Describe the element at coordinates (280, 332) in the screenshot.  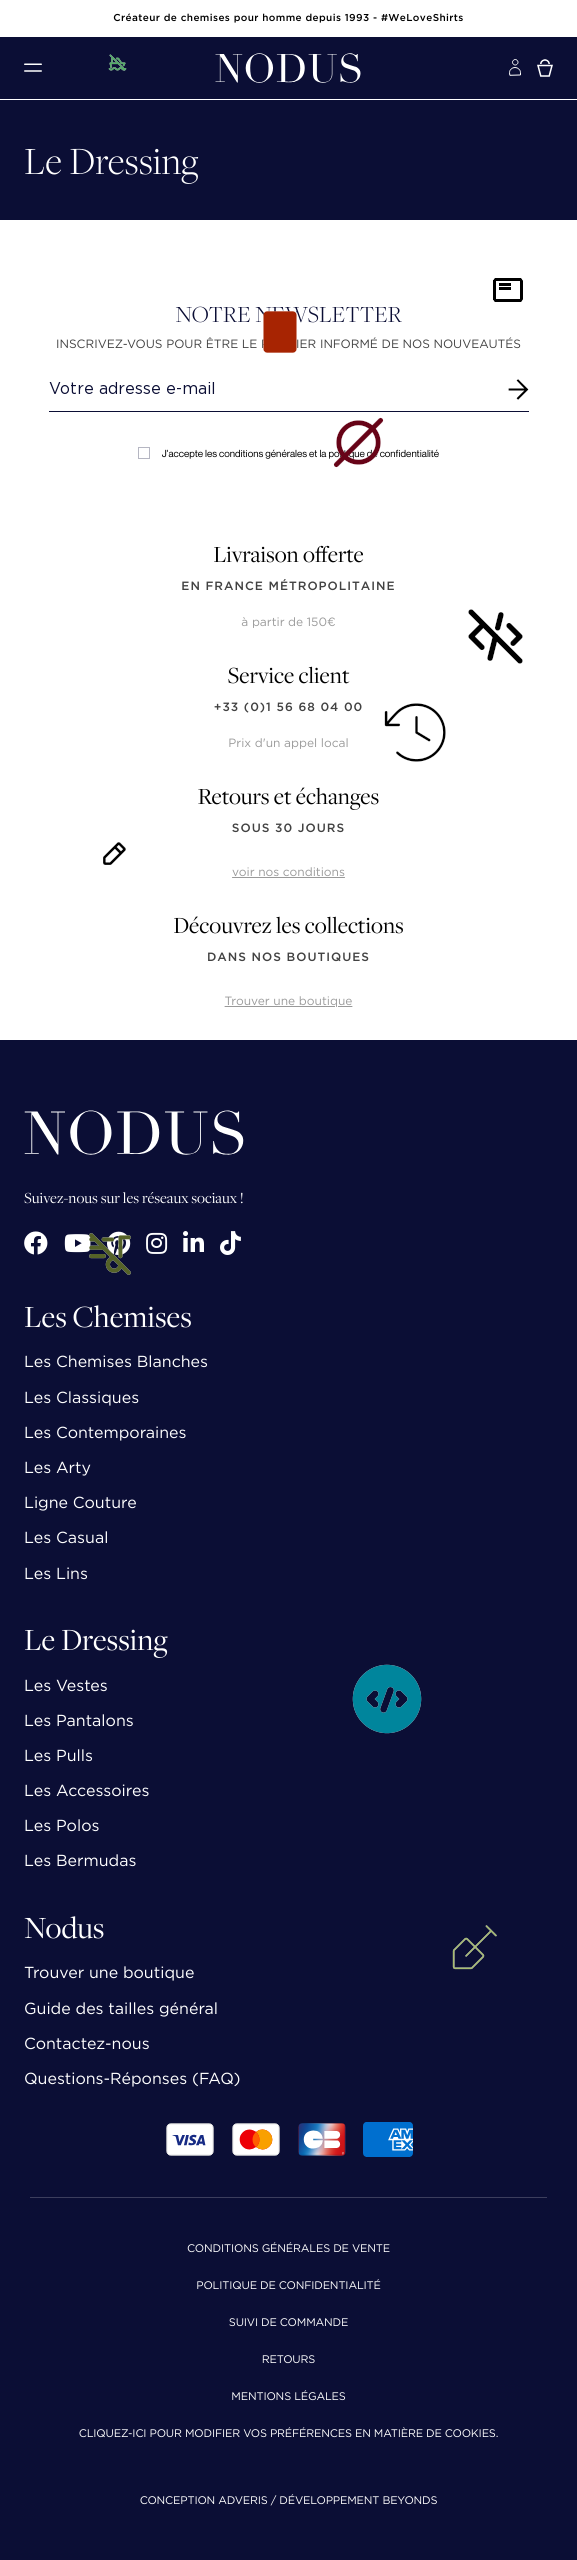
I see `switch to single column layout` at that location.